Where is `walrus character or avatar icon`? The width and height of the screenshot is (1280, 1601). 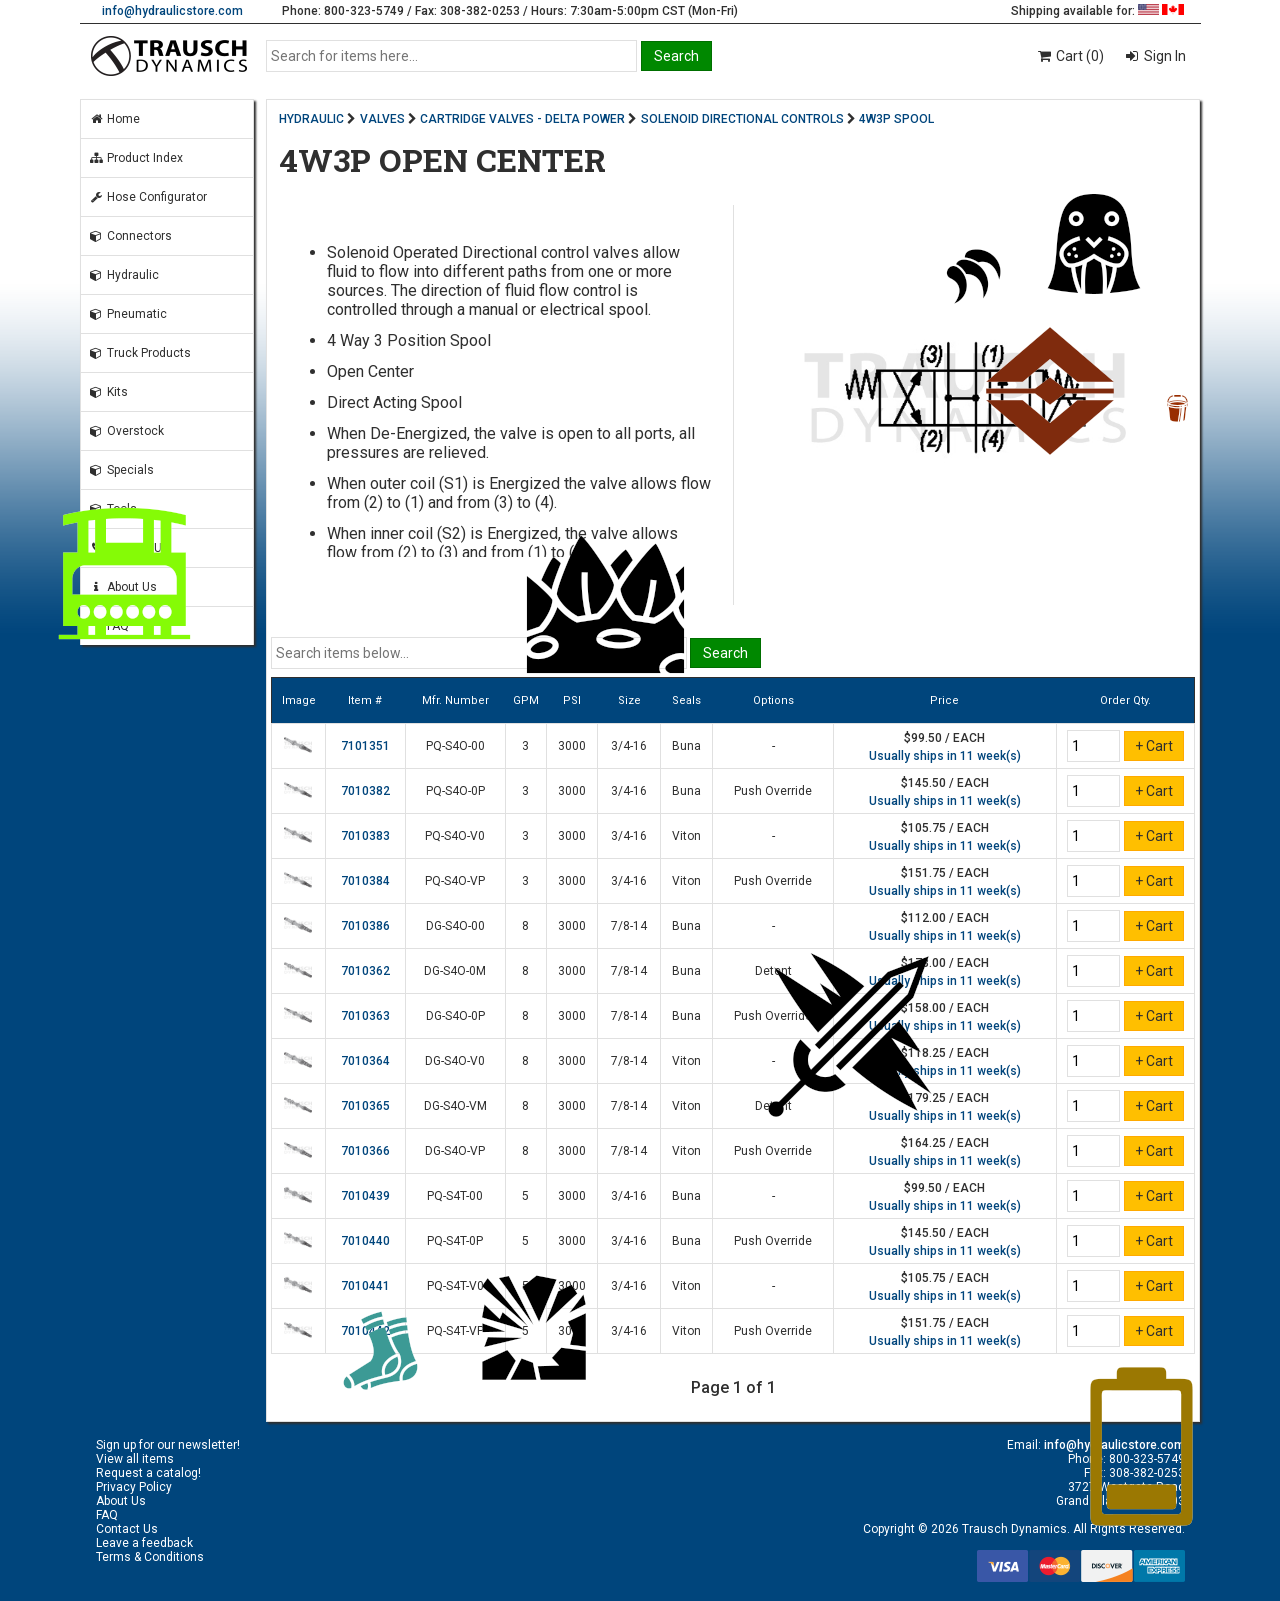
walrus character or avatar icon is located at coordinates (1094, 244).